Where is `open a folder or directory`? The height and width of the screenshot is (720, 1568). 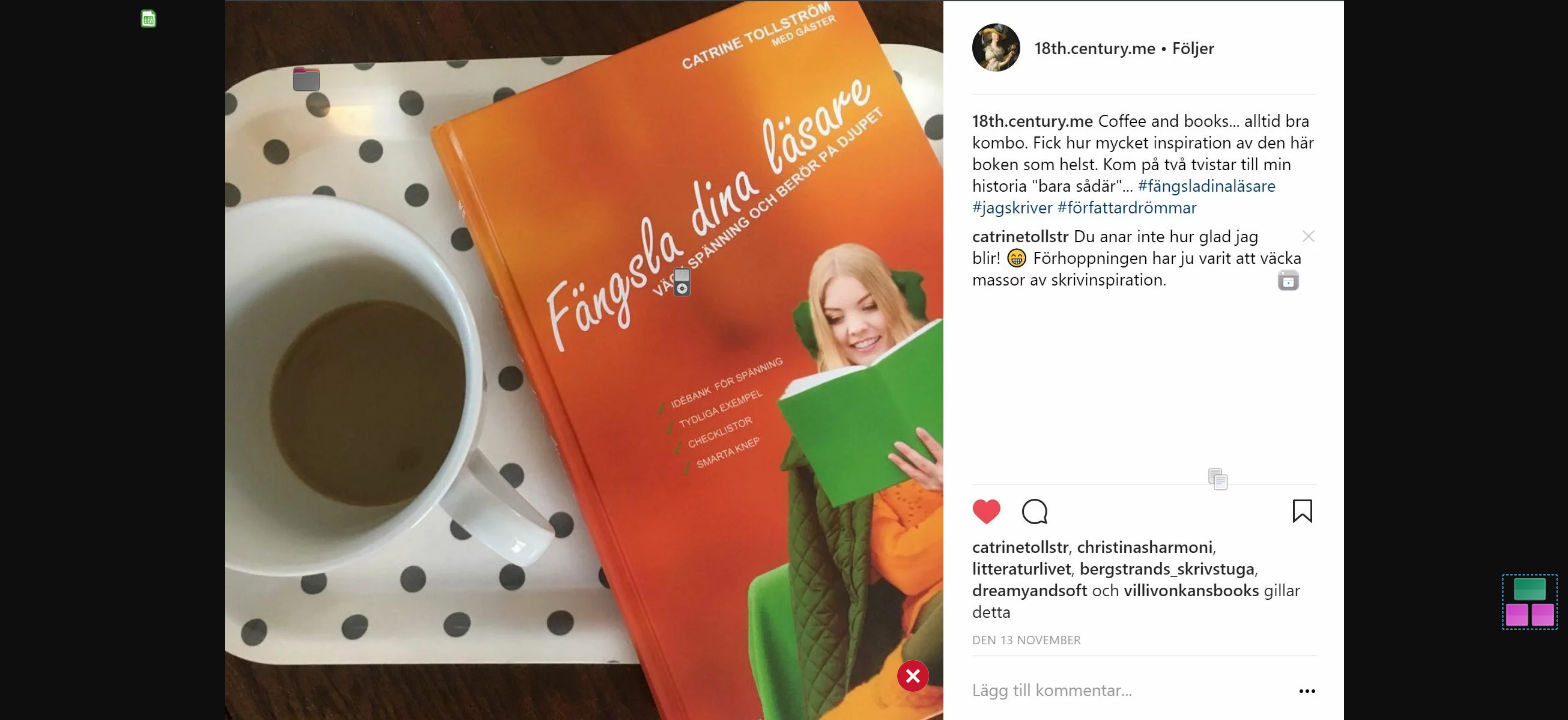 open a folder or directory is located at coordinates (306, 78).